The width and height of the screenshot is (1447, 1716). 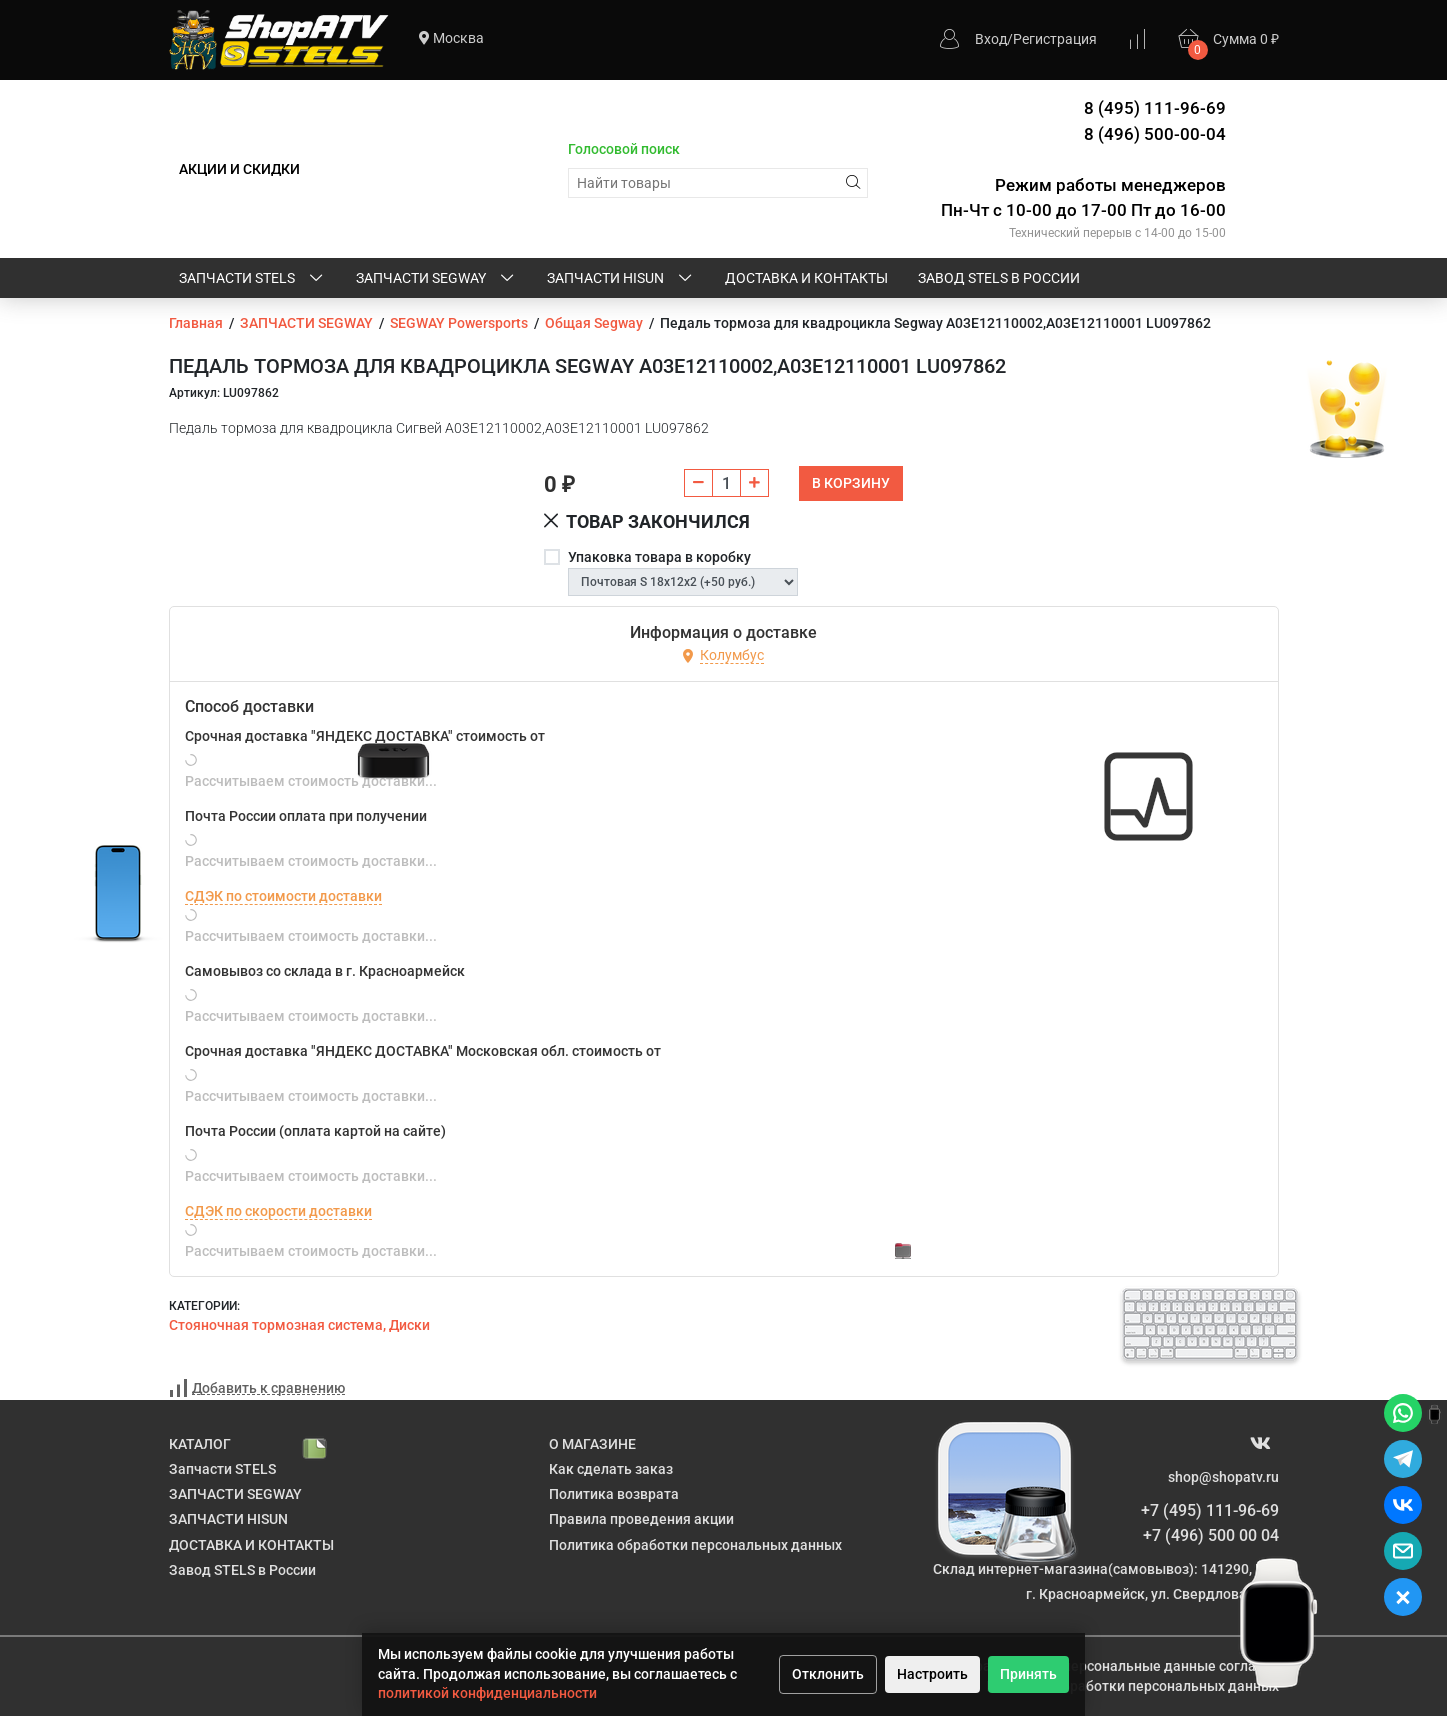 What do you see at coordinates (1004, 1488) in the screenshot?
I see `open preview app to view images and PDFs` at bounding box center [1004, 1488].